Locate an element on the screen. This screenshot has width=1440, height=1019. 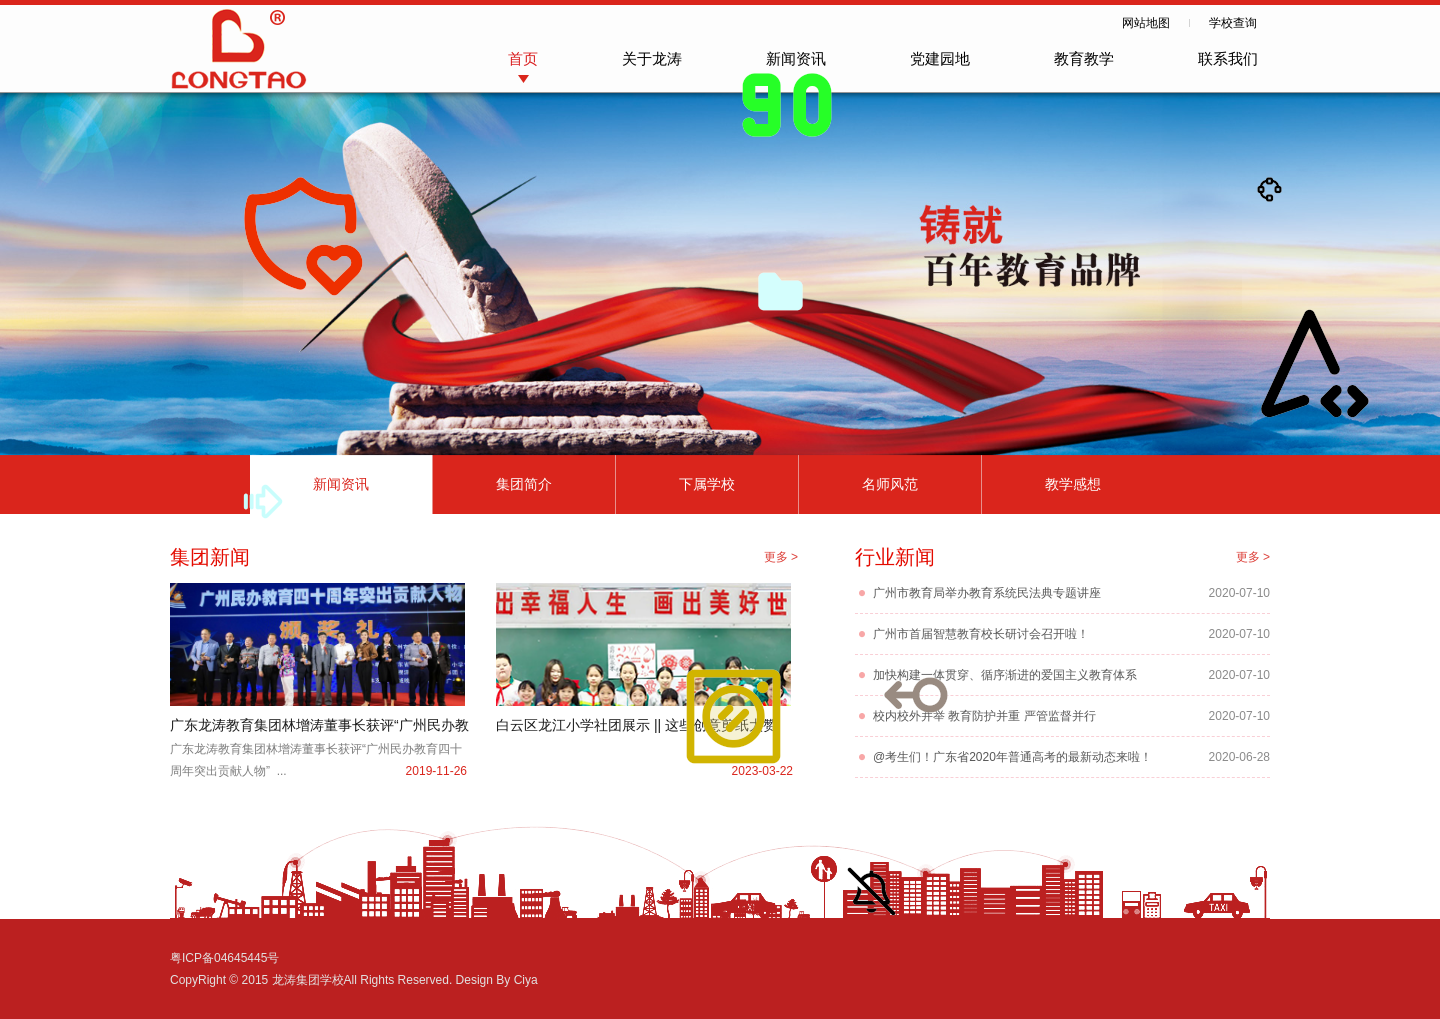
swipe left to dismiss or navigate back is located at coordinates (916, 695).